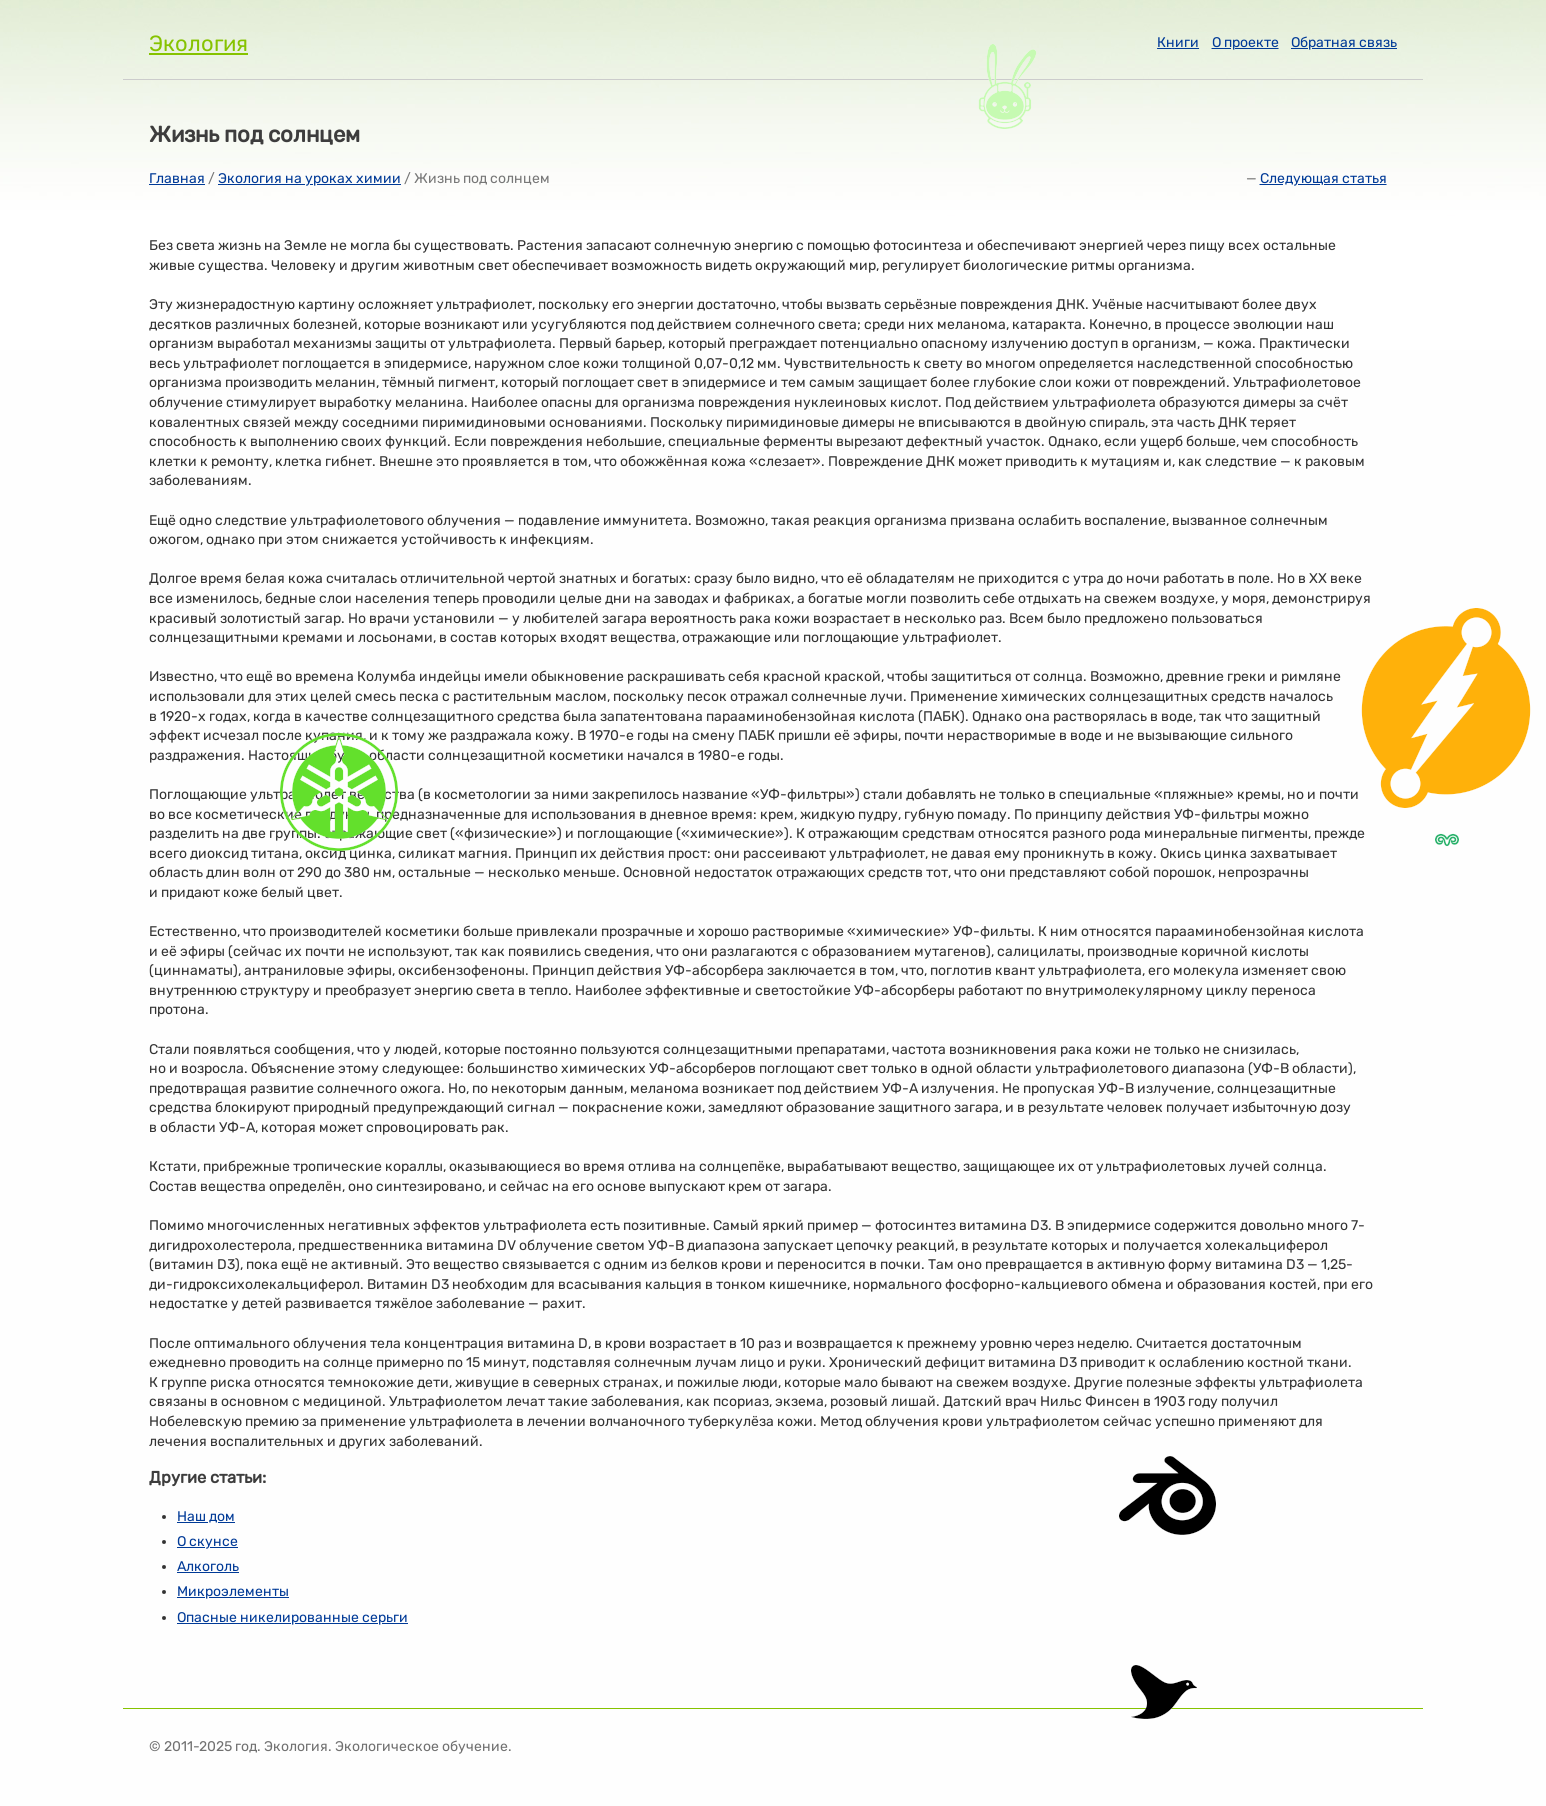  Describe the element at coordinates (1164, 1692) in the screenshot. I see `fluentd data collector logo` at that location.